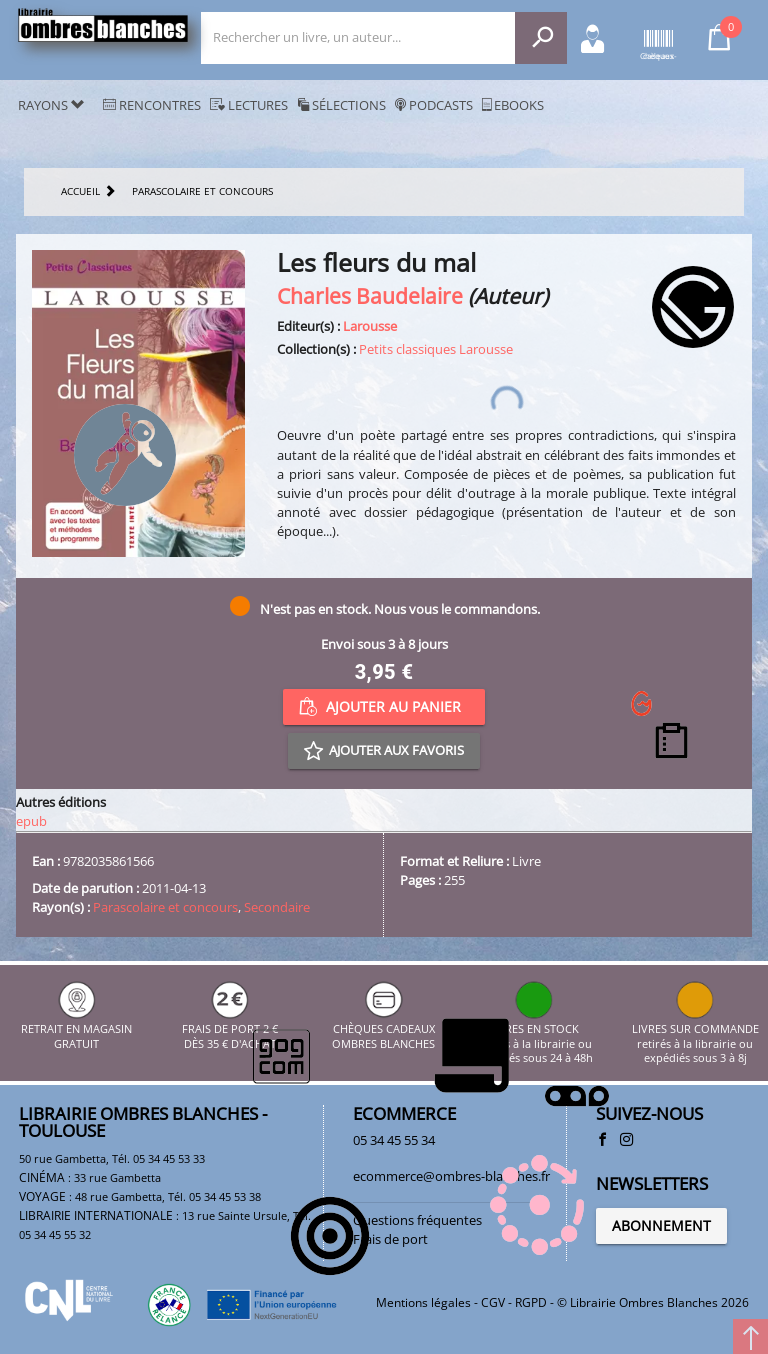 The image size is (768, 1354). Describe the element at coordinates (693, 307) in the screenshot. I see `Gatsby framework logo` at that location.